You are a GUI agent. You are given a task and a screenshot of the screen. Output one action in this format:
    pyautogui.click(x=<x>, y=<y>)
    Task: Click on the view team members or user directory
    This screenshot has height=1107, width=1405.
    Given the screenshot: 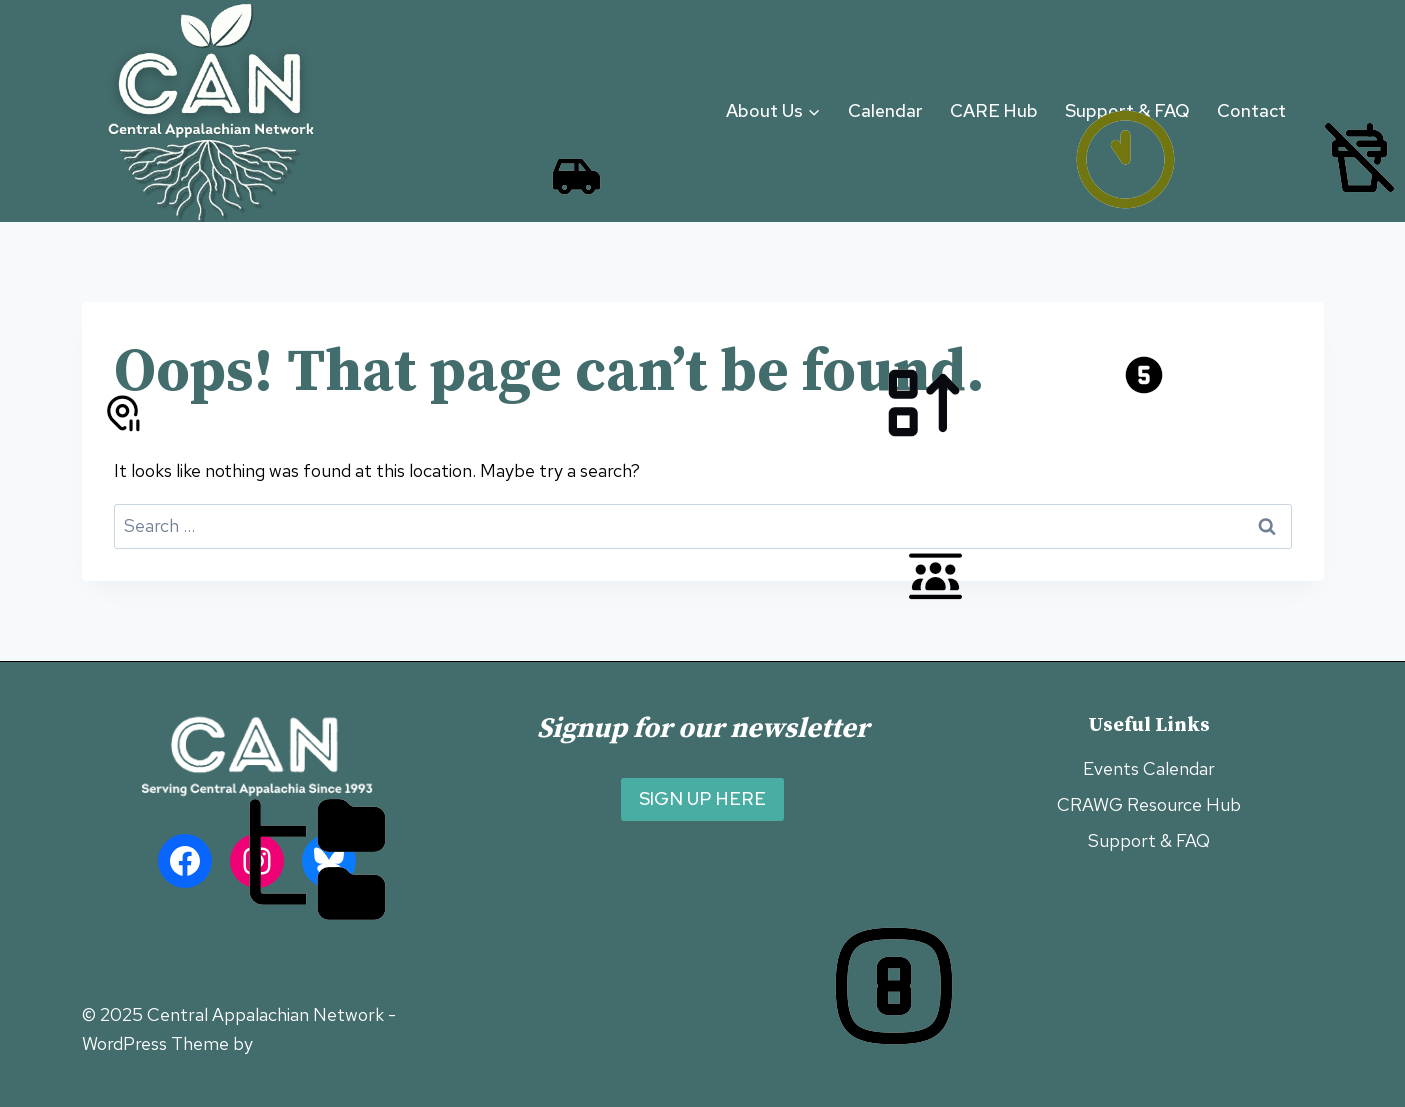 What is the action you would take?
    pyautogui.click(x=935, y=575)
    